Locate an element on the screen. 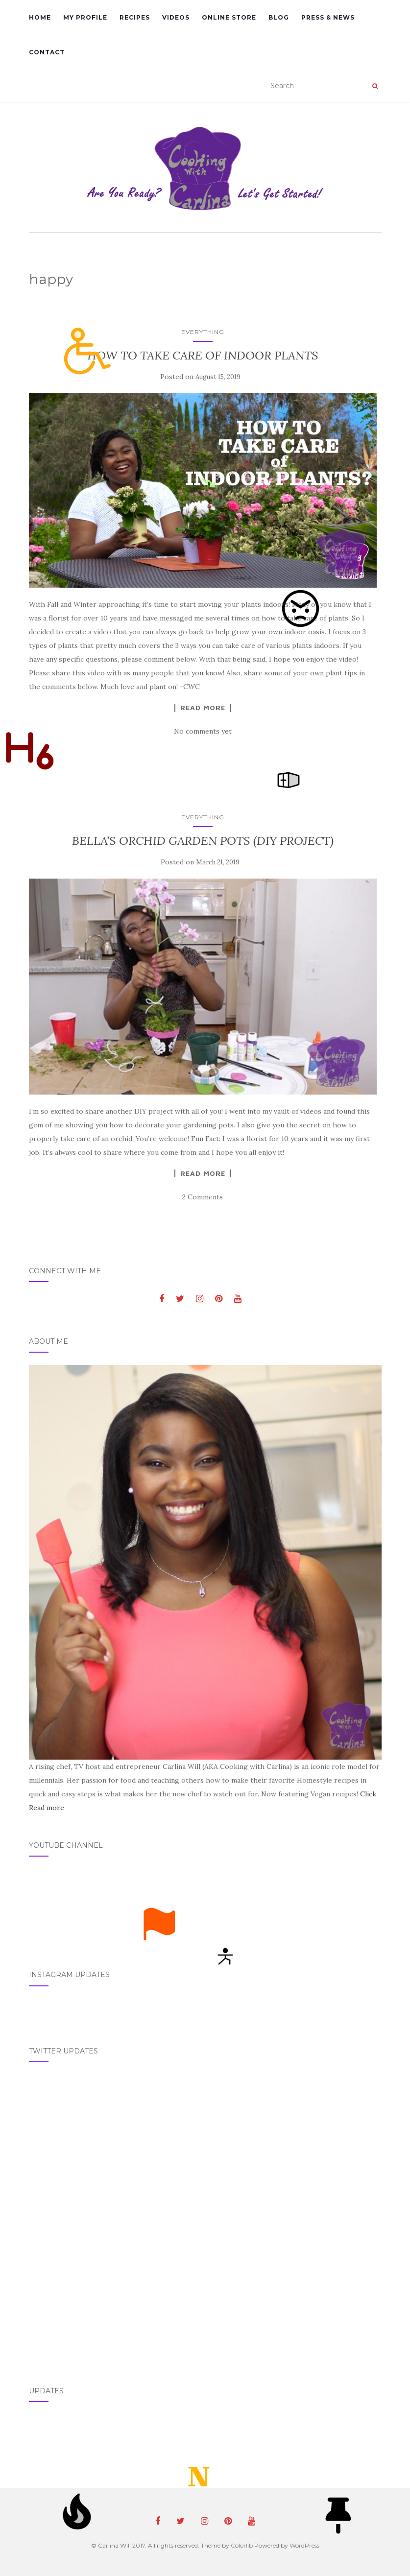 The image size is (410, 2576). flag or bookmark an item for follow-up is located at coordinates (158, 1923).